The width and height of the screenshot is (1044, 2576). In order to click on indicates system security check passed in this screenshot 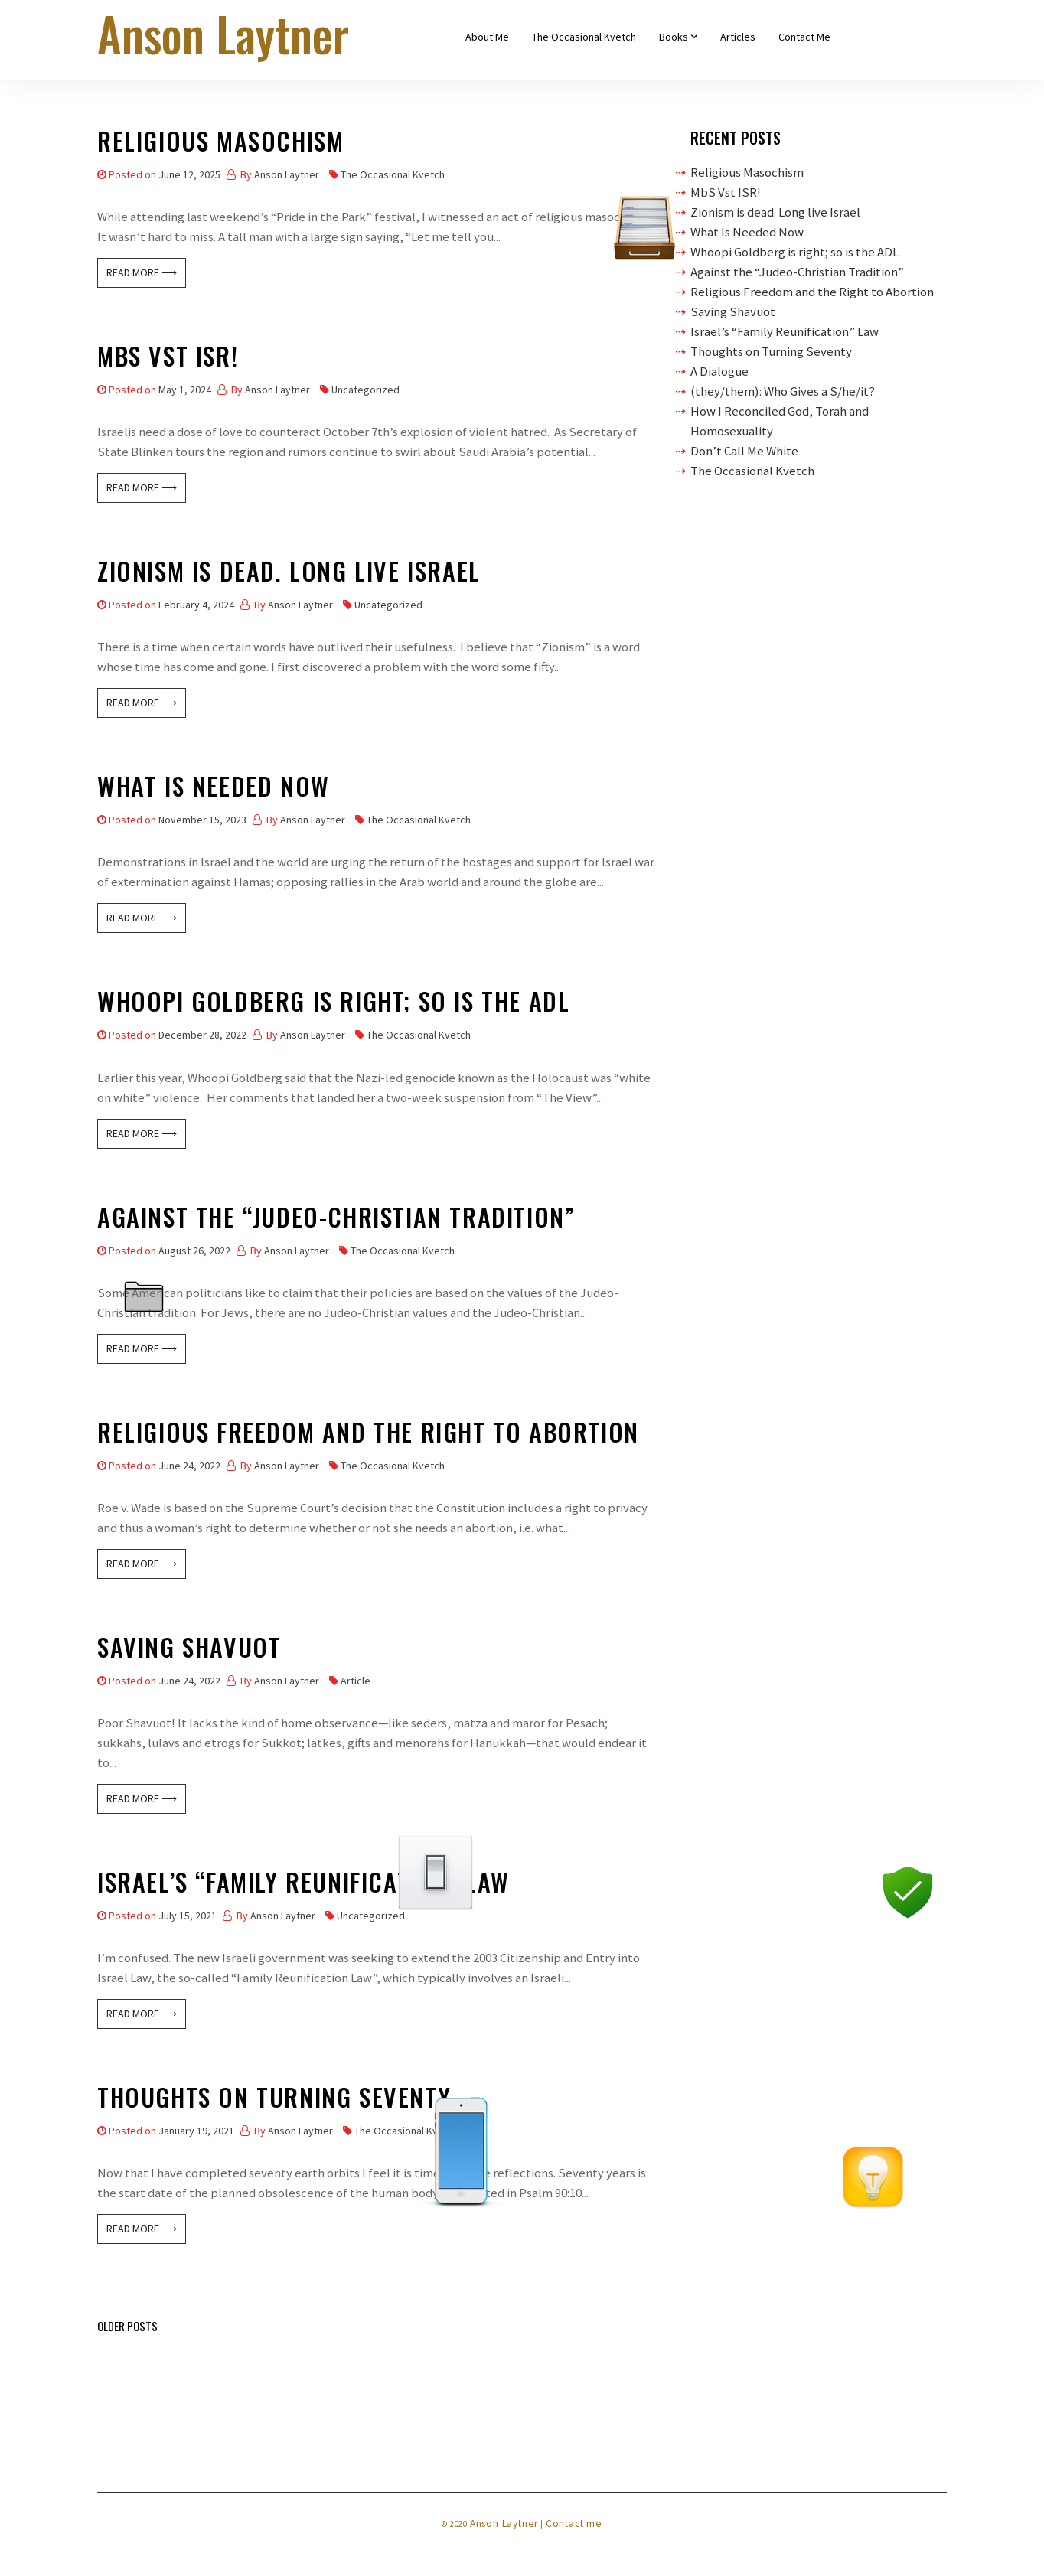, I will do `click(908, 1893)`.